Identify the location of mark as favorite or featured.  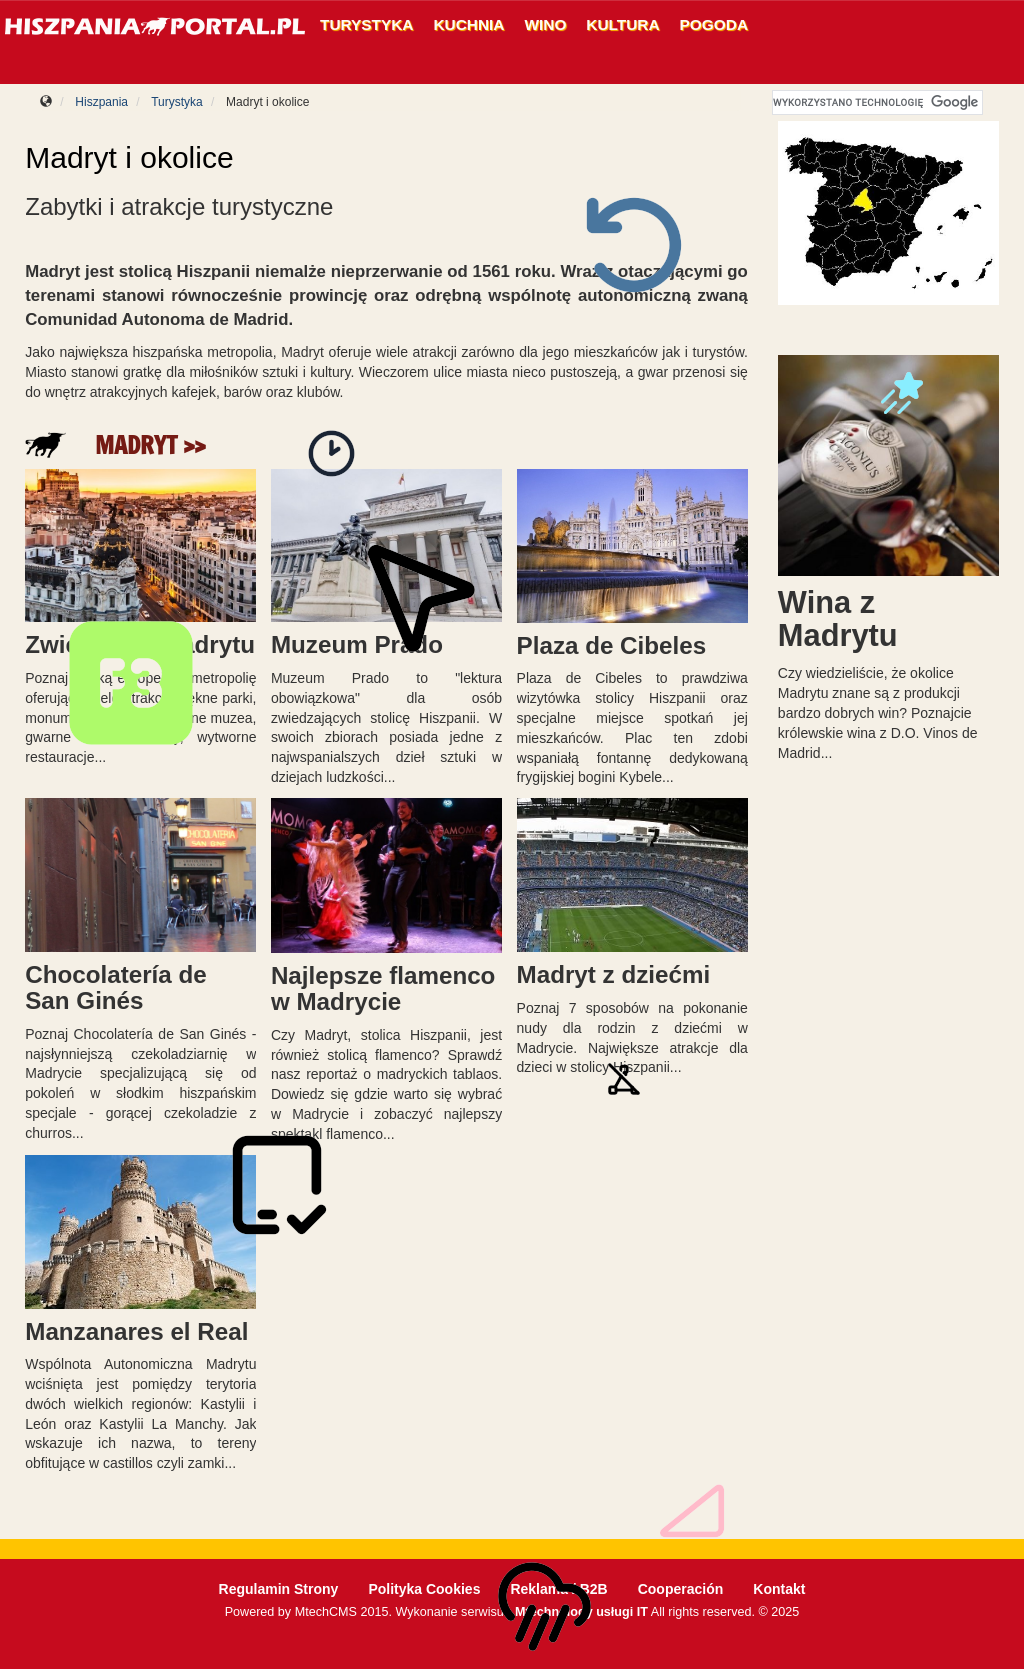
(902, 393).